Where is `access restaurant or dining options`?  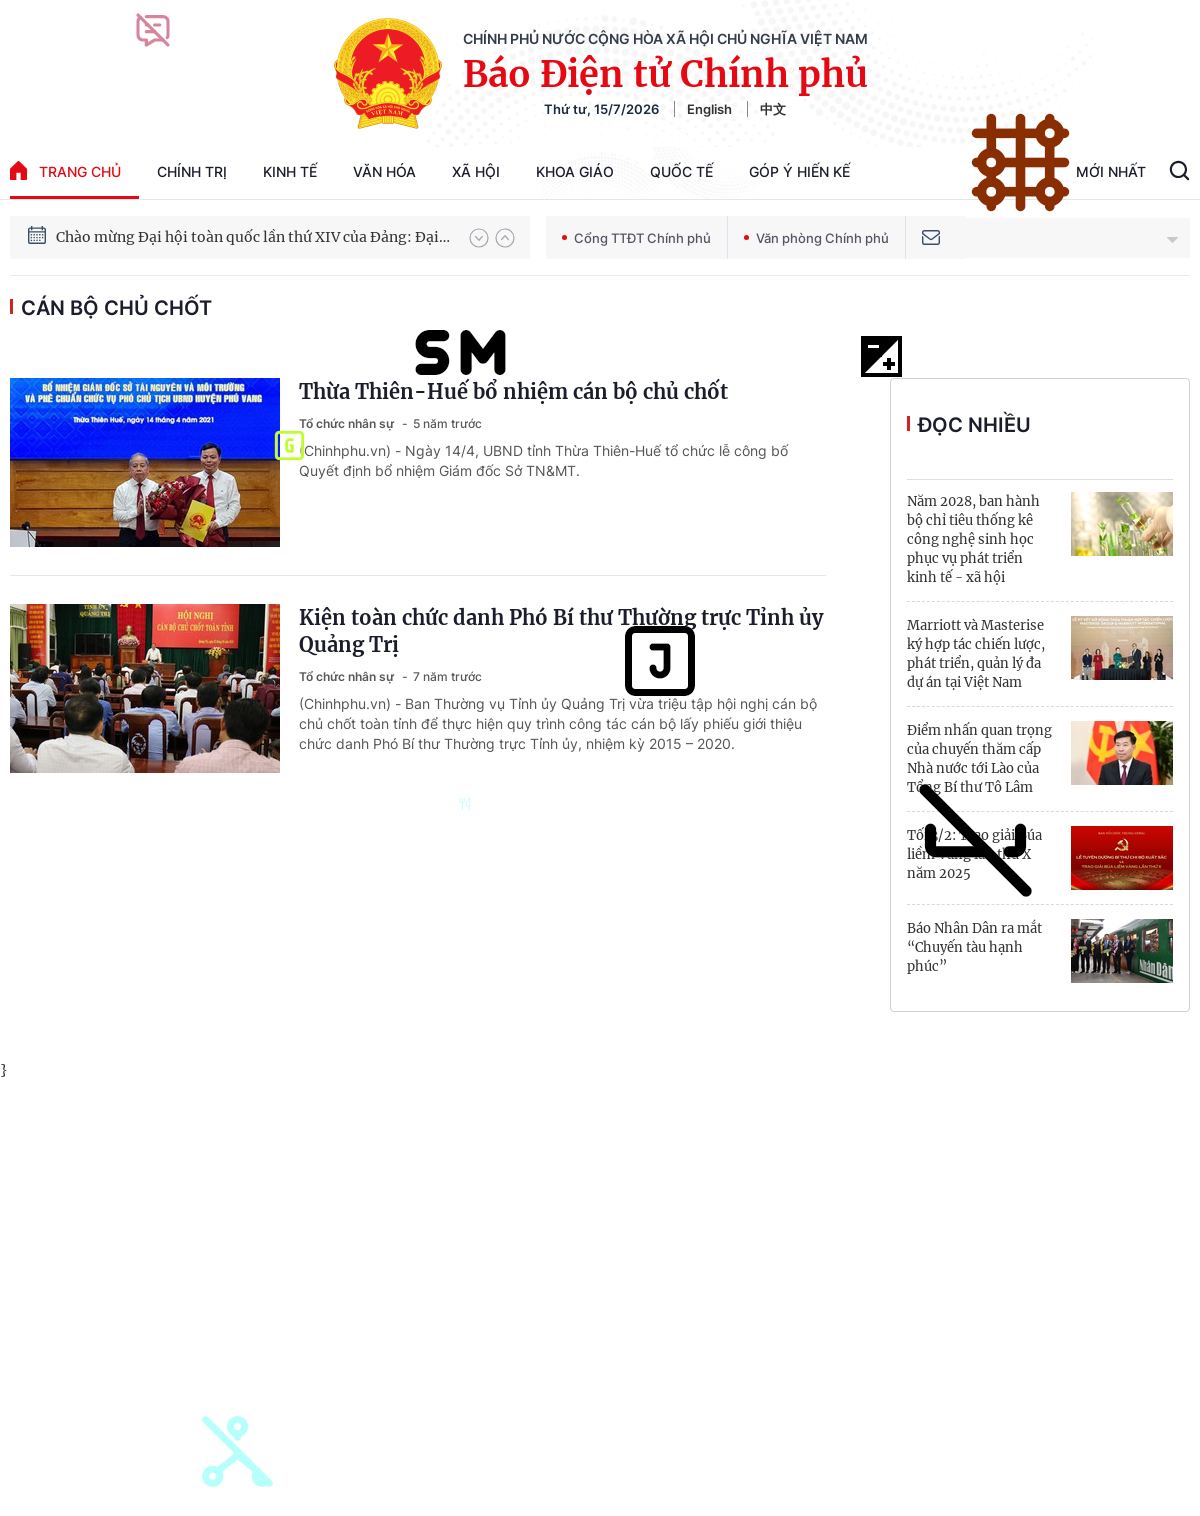 access restaurant or dining options is located at coordinates (465, 804).